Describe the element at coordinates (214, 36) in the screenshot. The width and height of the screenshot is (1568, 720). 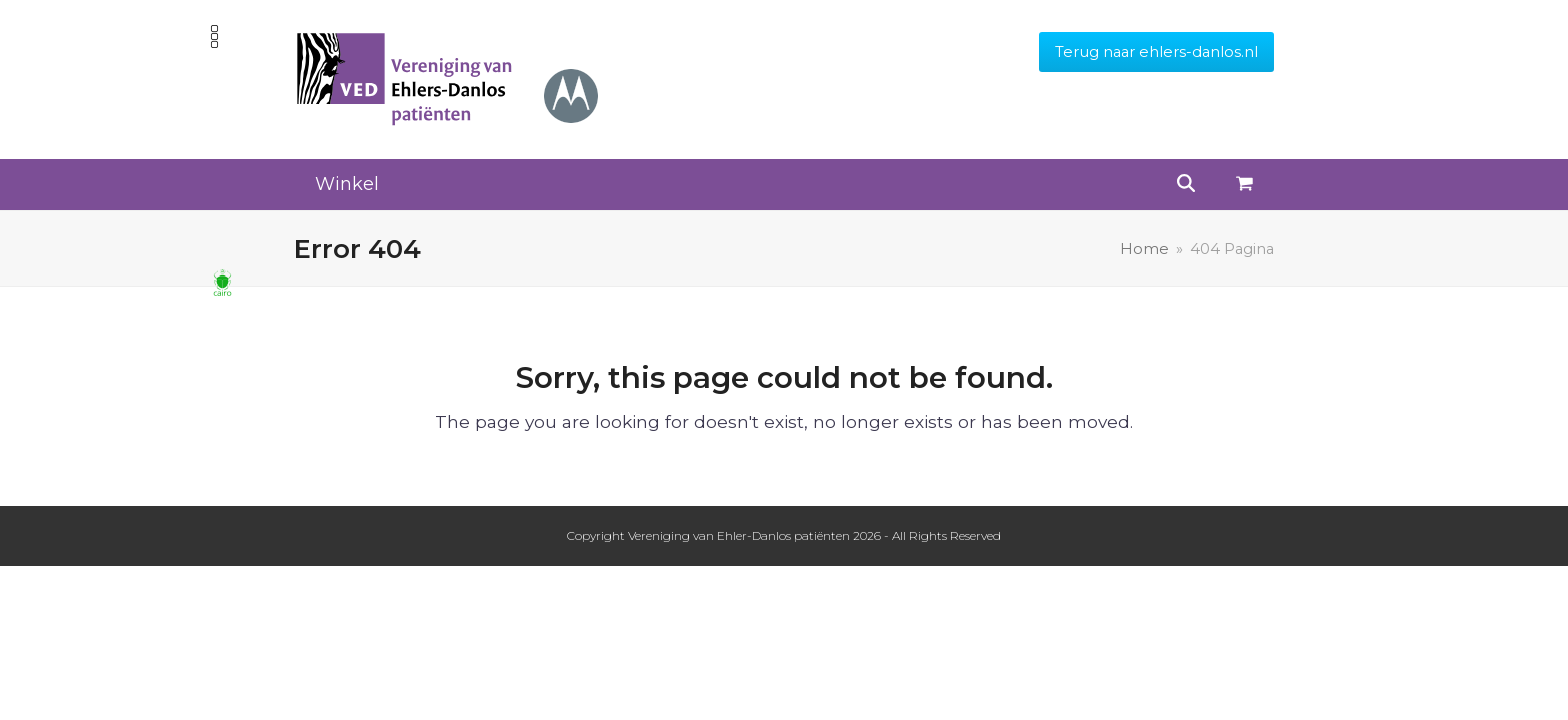
I see `blackmagic design company logo` at that location.